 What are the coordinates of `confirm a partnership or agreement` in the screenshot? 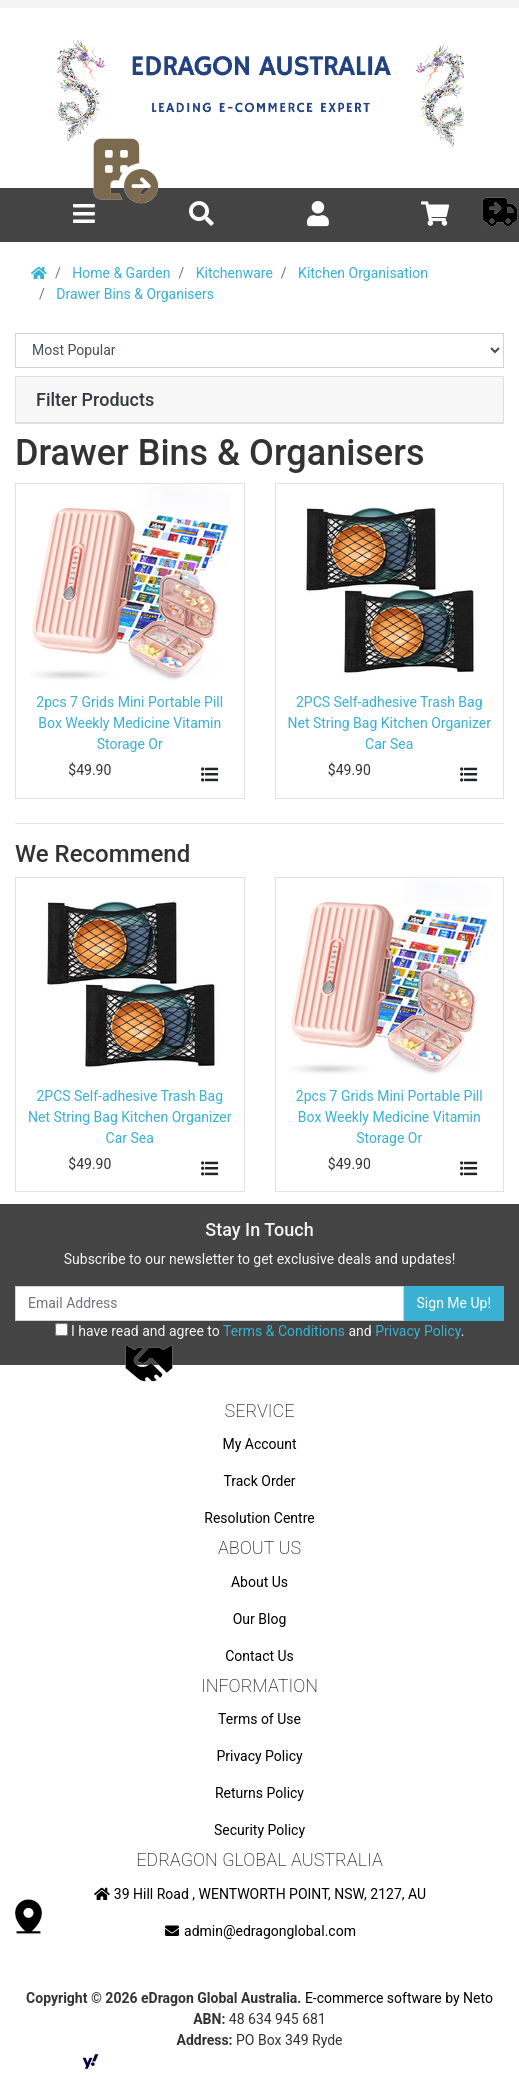 It's located at (149, 1363).